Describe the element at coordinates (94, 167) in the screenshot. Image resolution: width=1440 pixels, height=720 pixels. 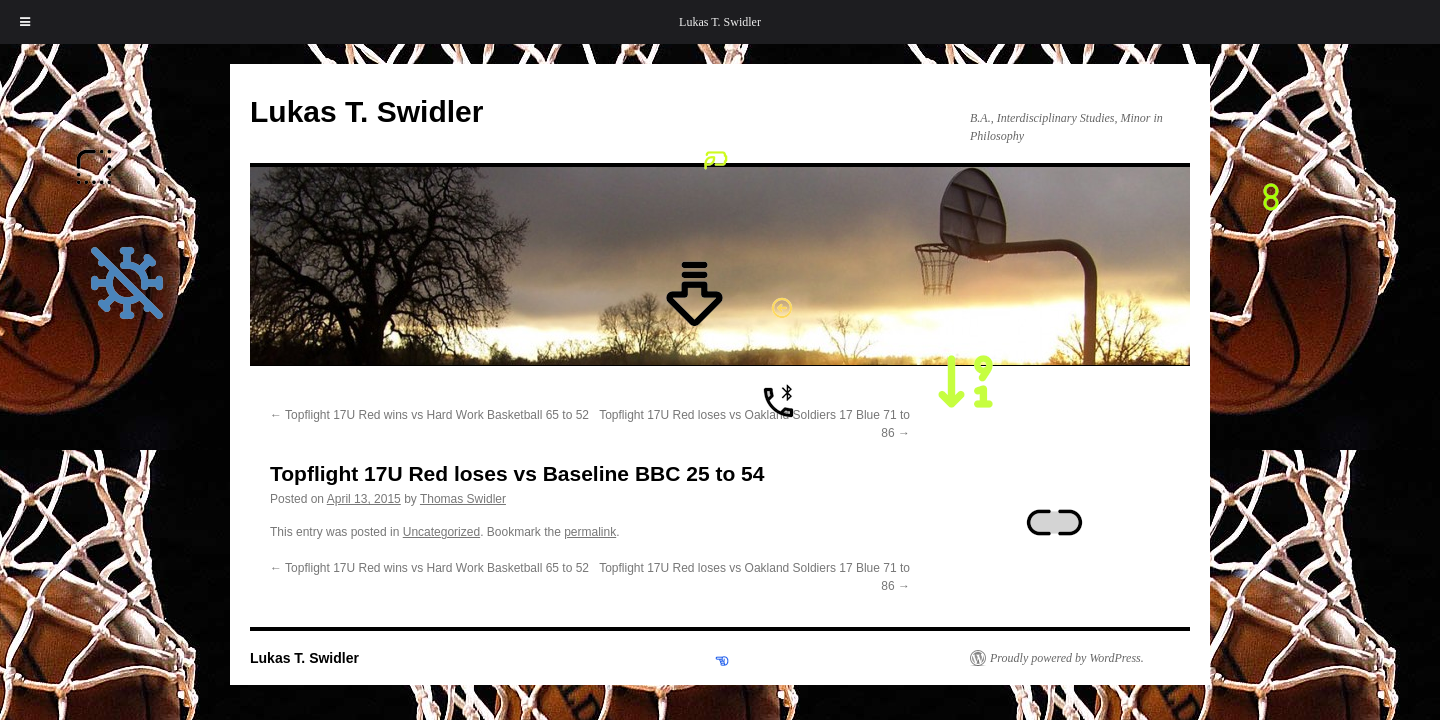
I see `adjust corner radius settings` at that location.